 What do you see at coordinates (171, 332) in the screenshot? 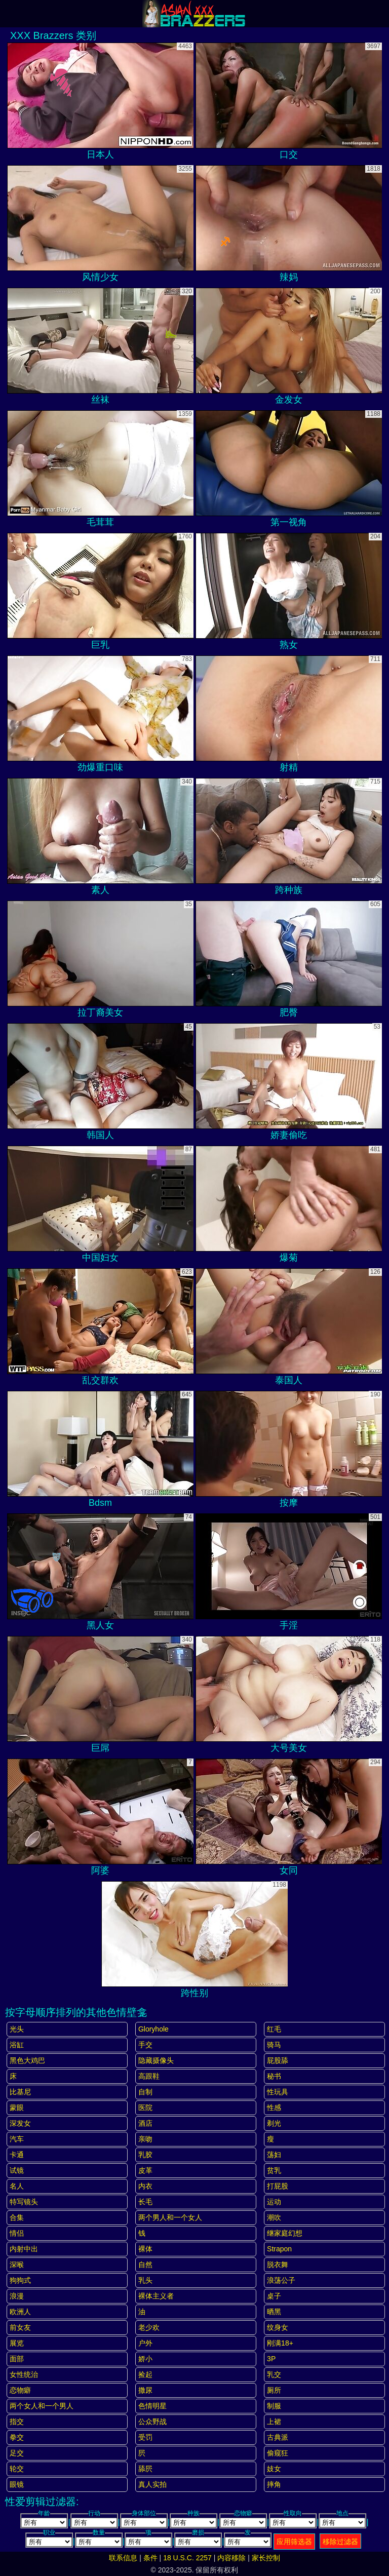
I see `browse footwear or boot options` at bounding box center [171, 332].